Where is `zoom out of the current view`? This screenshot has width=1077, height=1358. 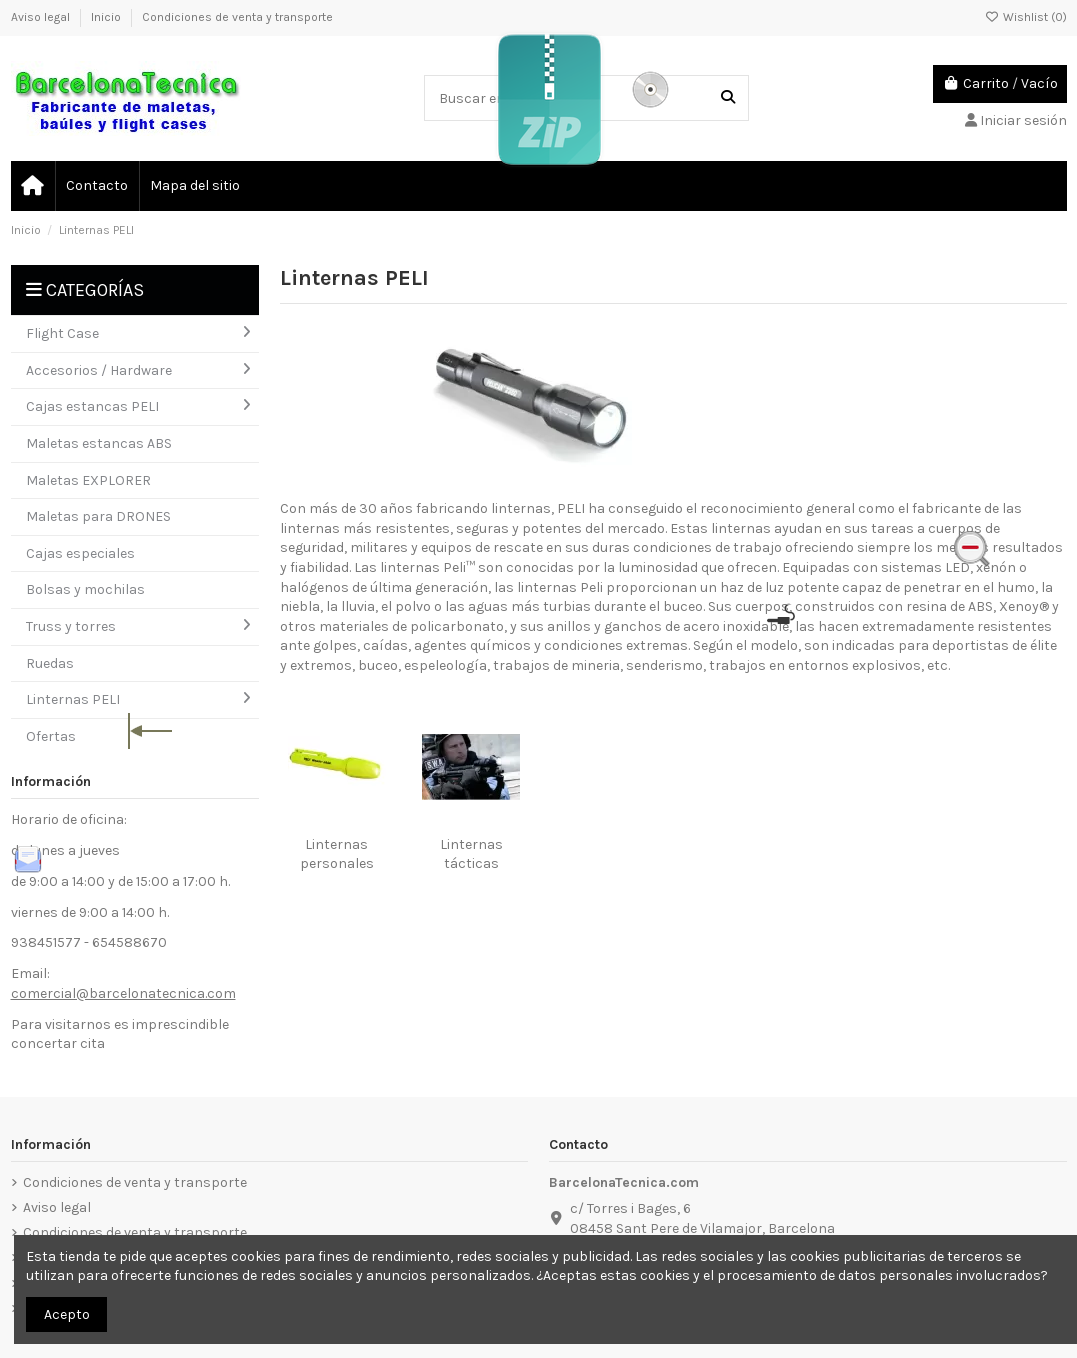
zoom out of the current view is located at coordinates (972, 549).